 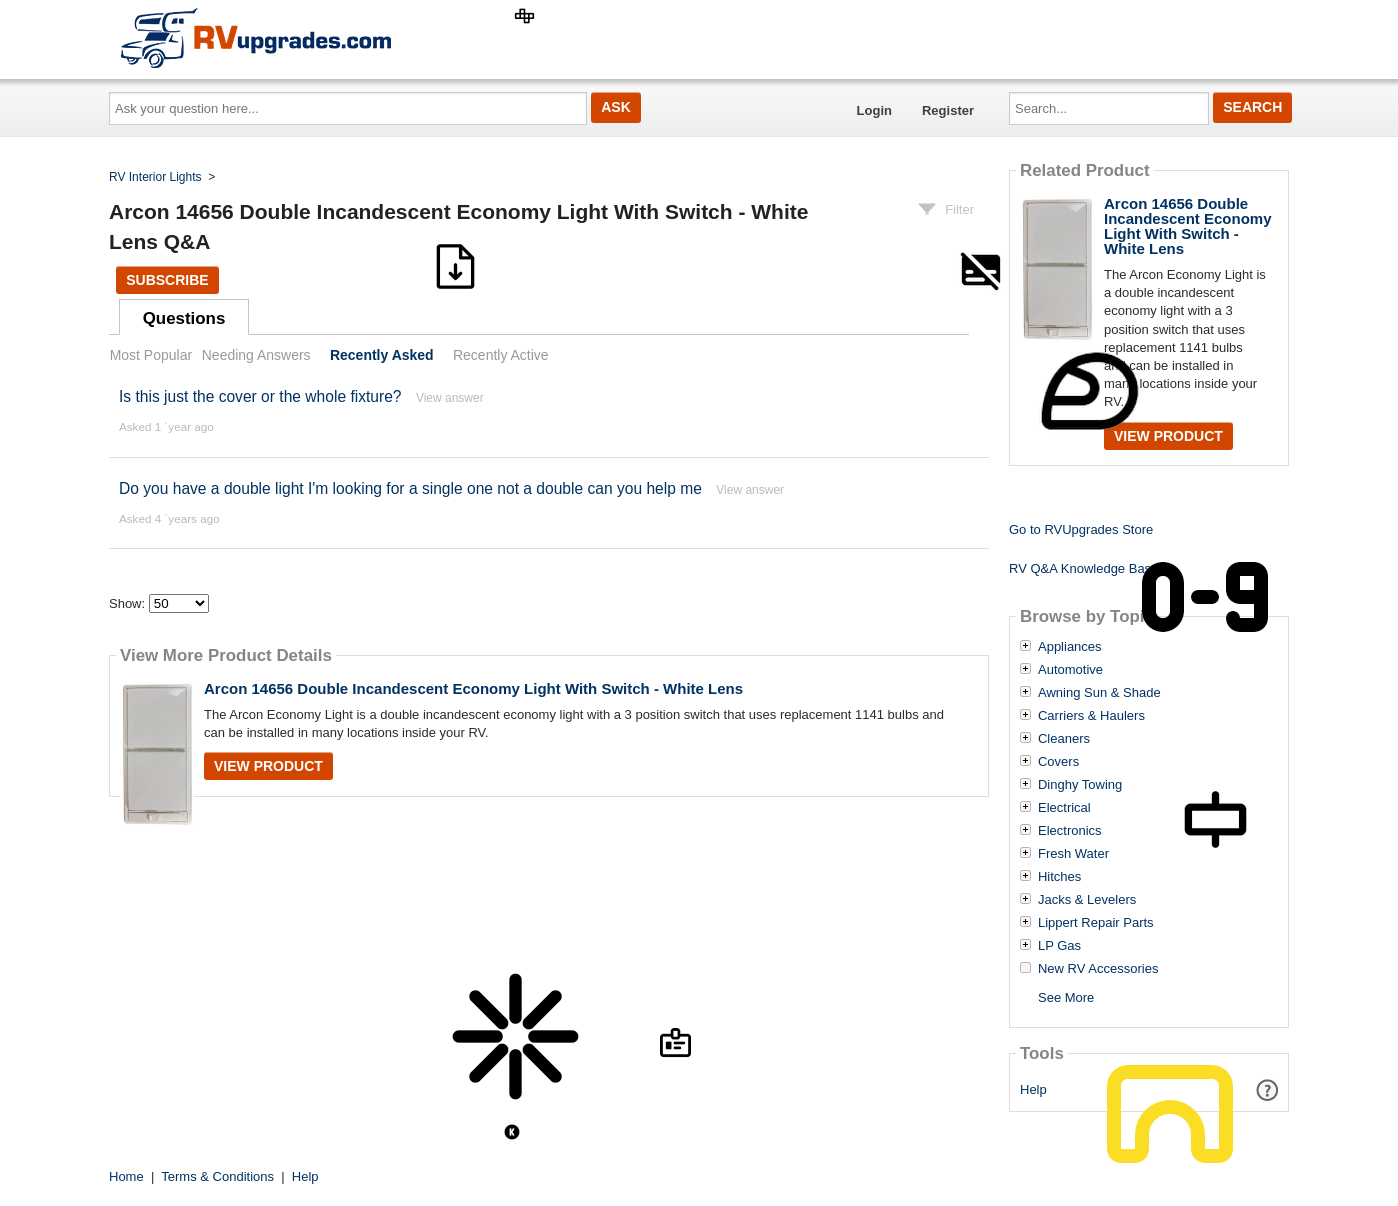 What do you see at coordinates (455, 266) in the screenshot?
I see `download file` at bounding box center [455, 266].